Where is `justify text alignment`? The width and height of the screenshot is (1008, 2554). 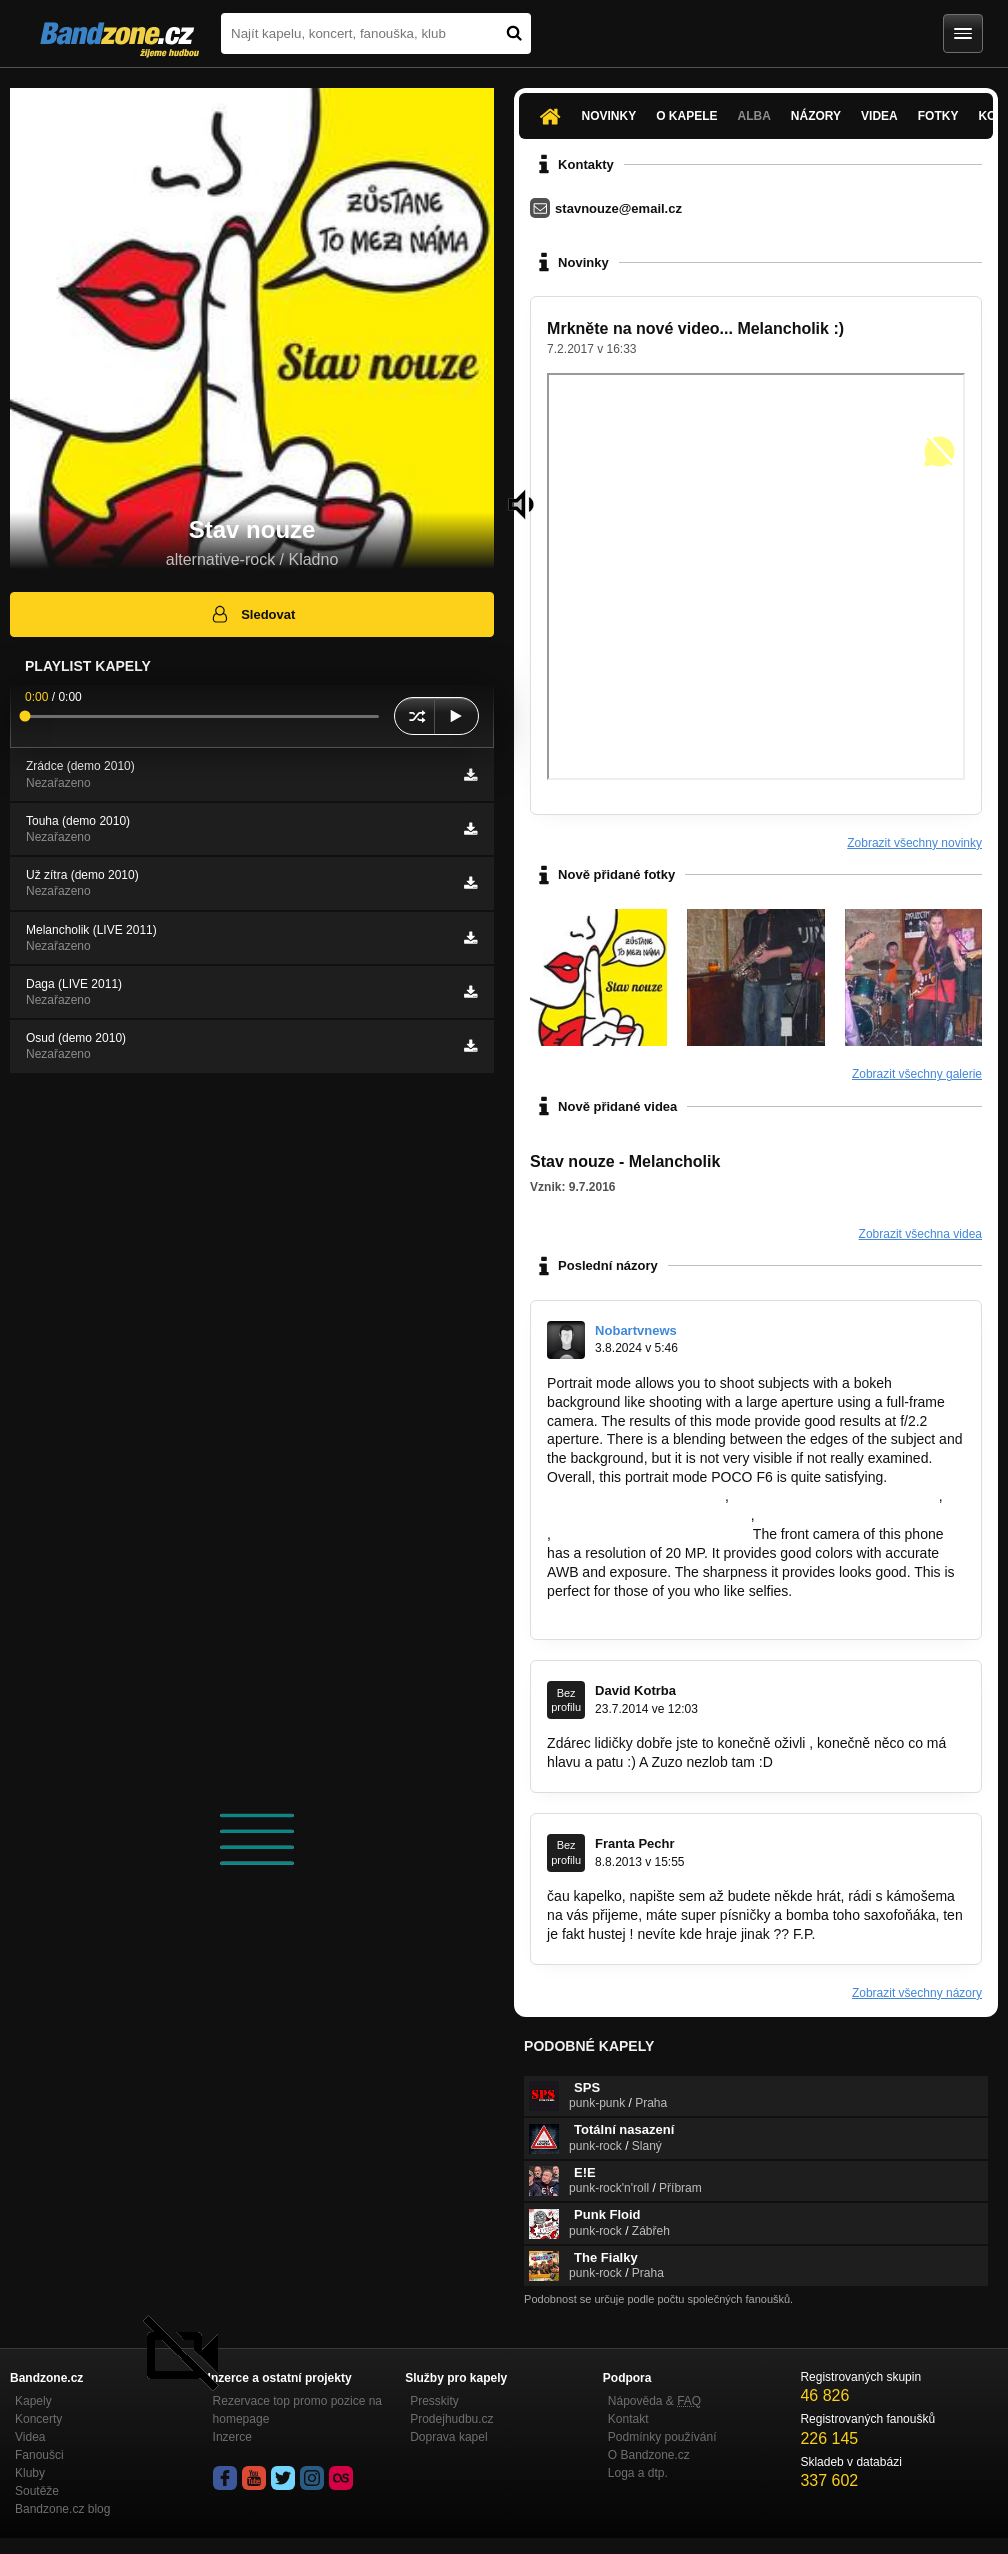
justify text alignment is located at coordinates (257, 1841).